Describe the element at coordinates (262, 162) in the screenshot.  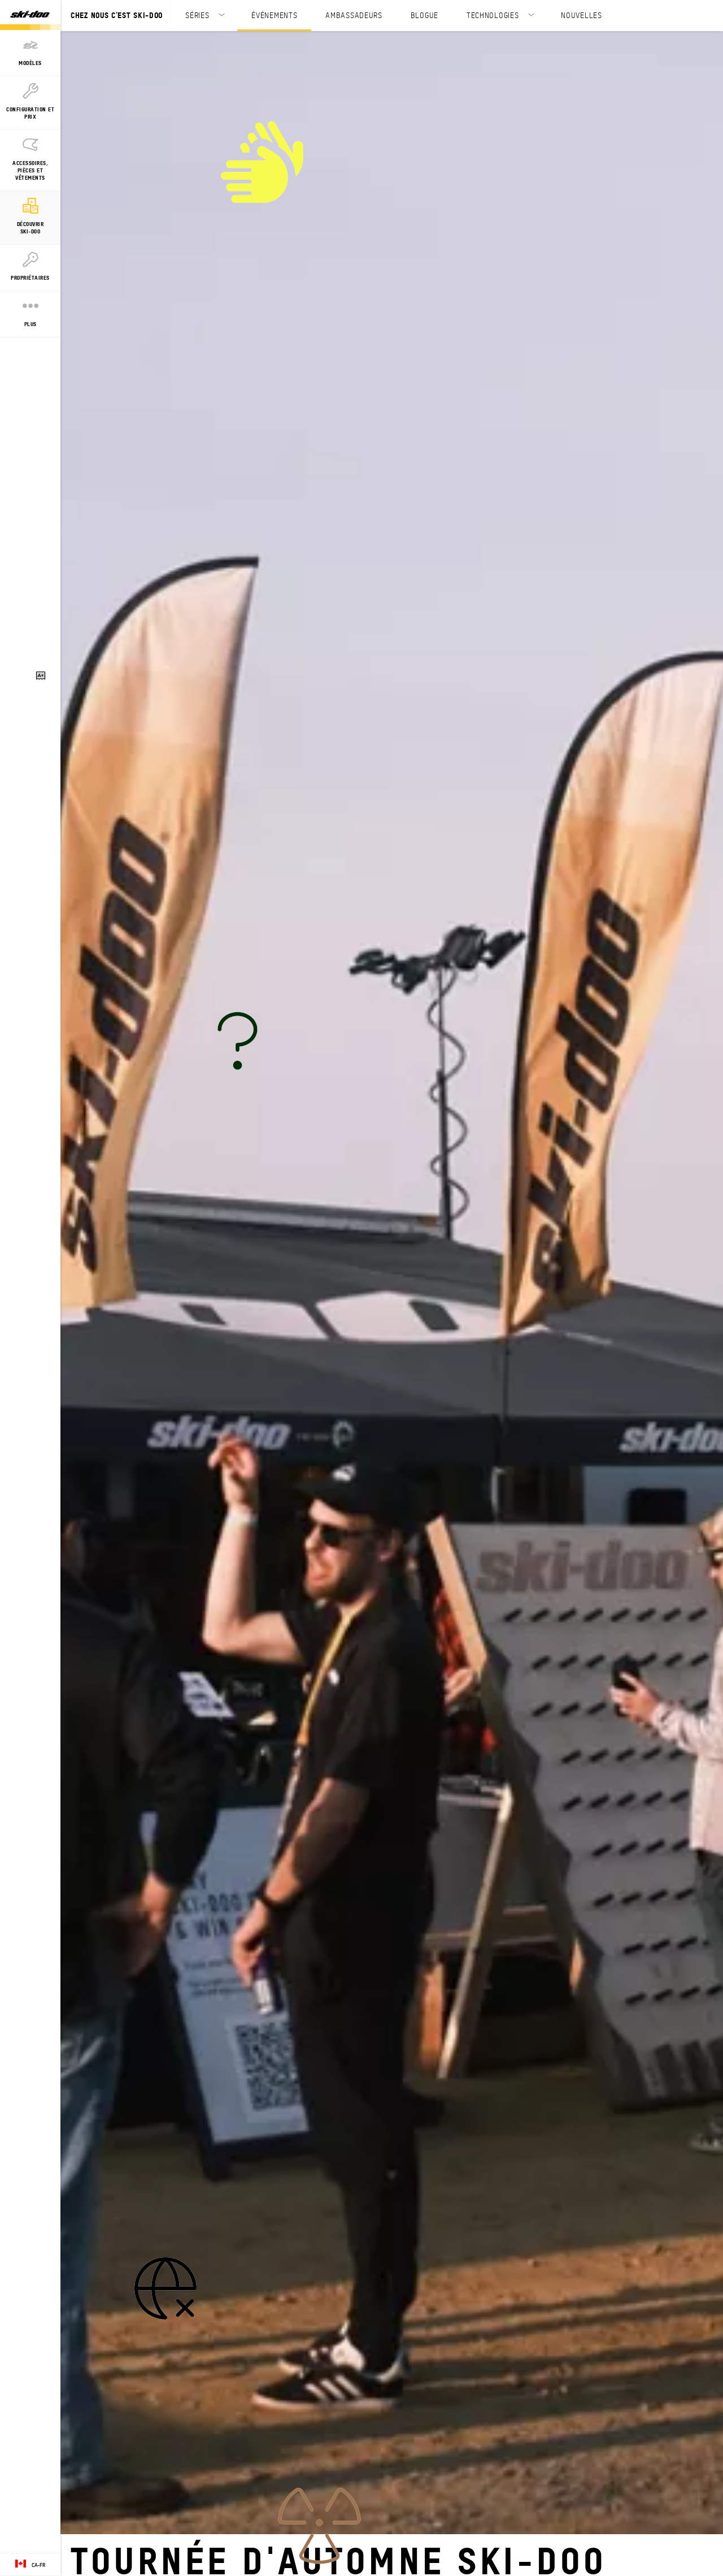
I see `enable sign language interpretation` at that location.